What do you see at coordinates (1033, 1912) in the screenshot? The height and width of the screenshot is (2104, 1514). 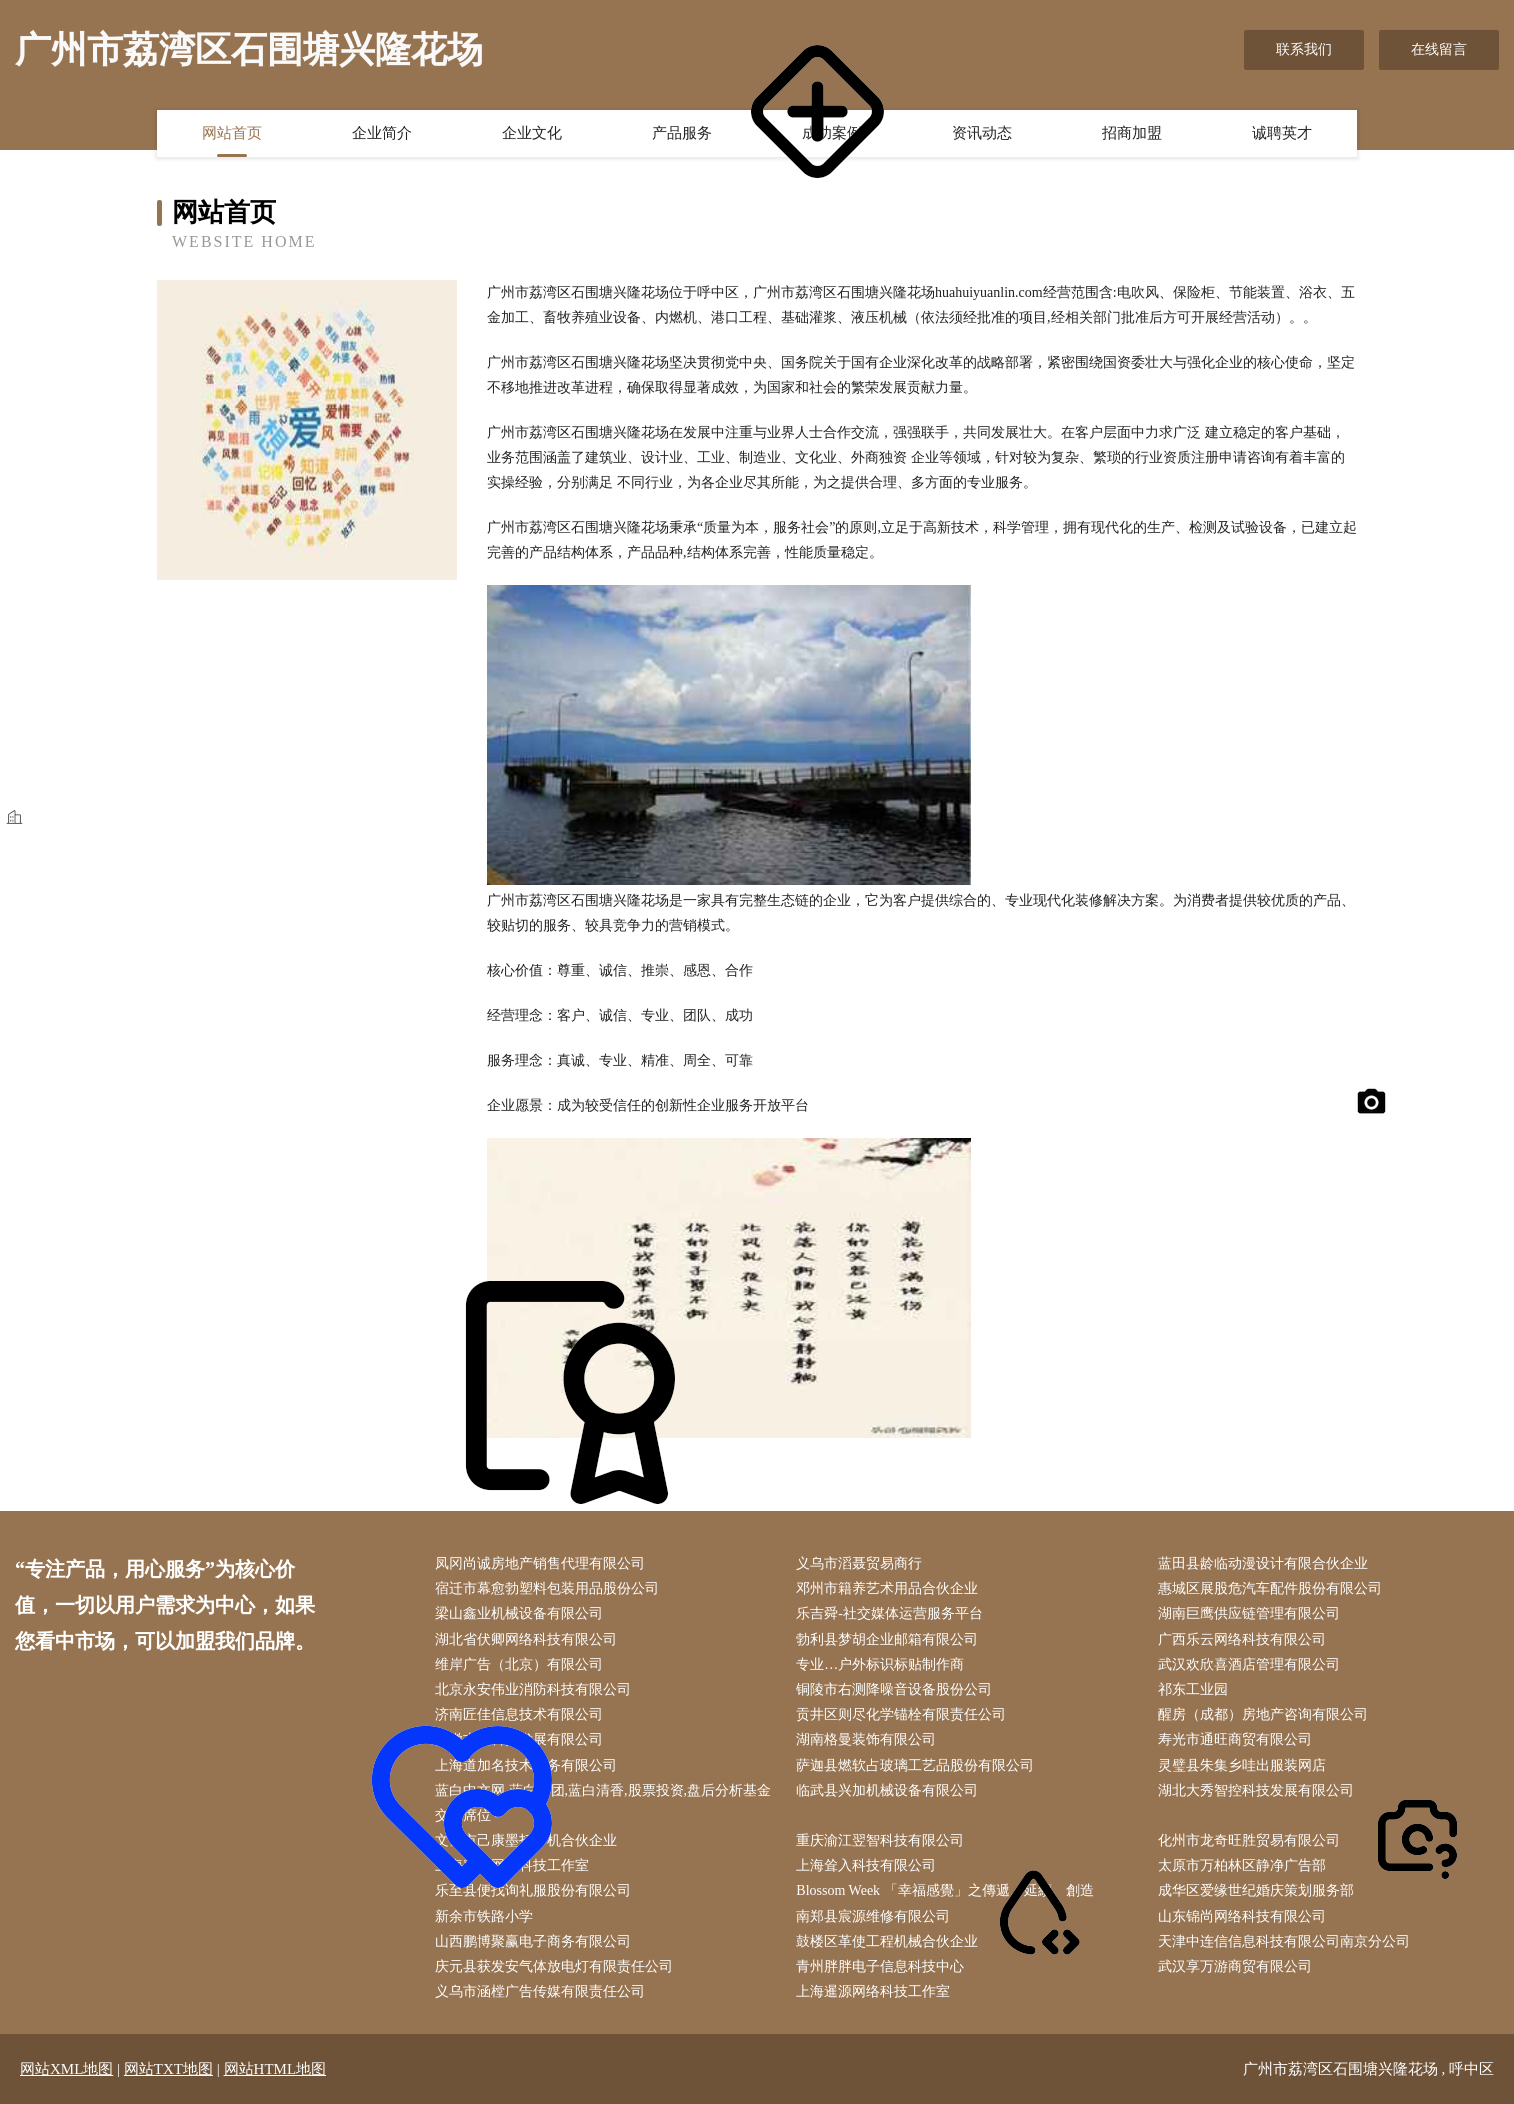 I see `access code-based liquid or fluid simulations` at bounding box center [1033, 1912].